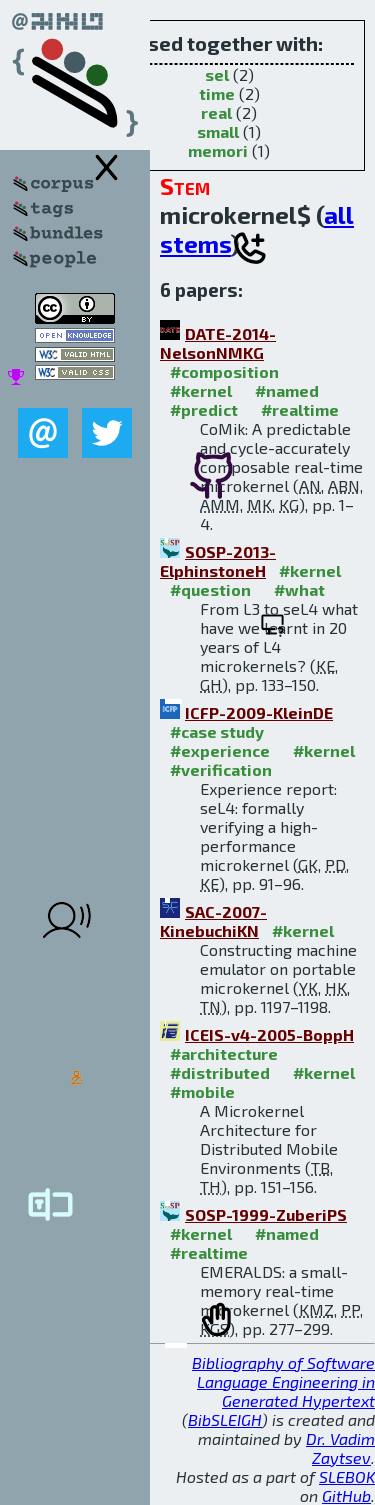  I want to click on get help with desktop or computer settings, so click(272, 624).